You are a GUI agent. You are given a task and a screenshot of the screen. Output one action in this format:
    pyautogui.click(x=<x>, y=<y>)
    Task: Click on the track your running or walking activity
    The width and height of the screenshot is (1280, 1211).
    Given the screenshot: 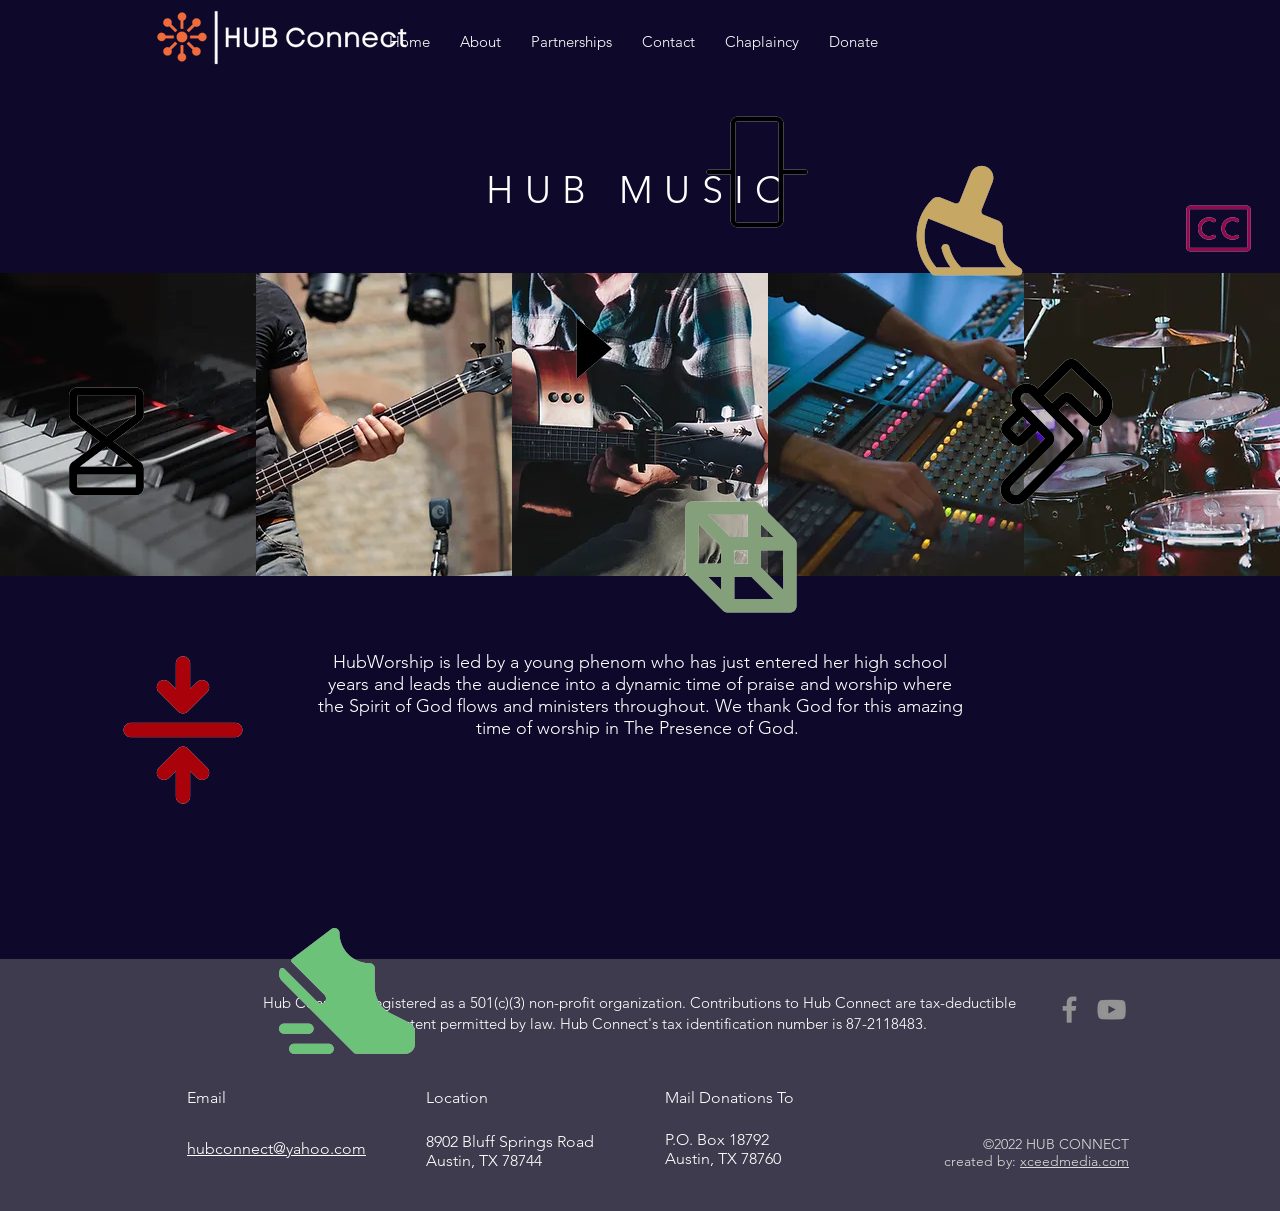 What is the action you would take?
    pyautogui.click(x=344, y=998)
    